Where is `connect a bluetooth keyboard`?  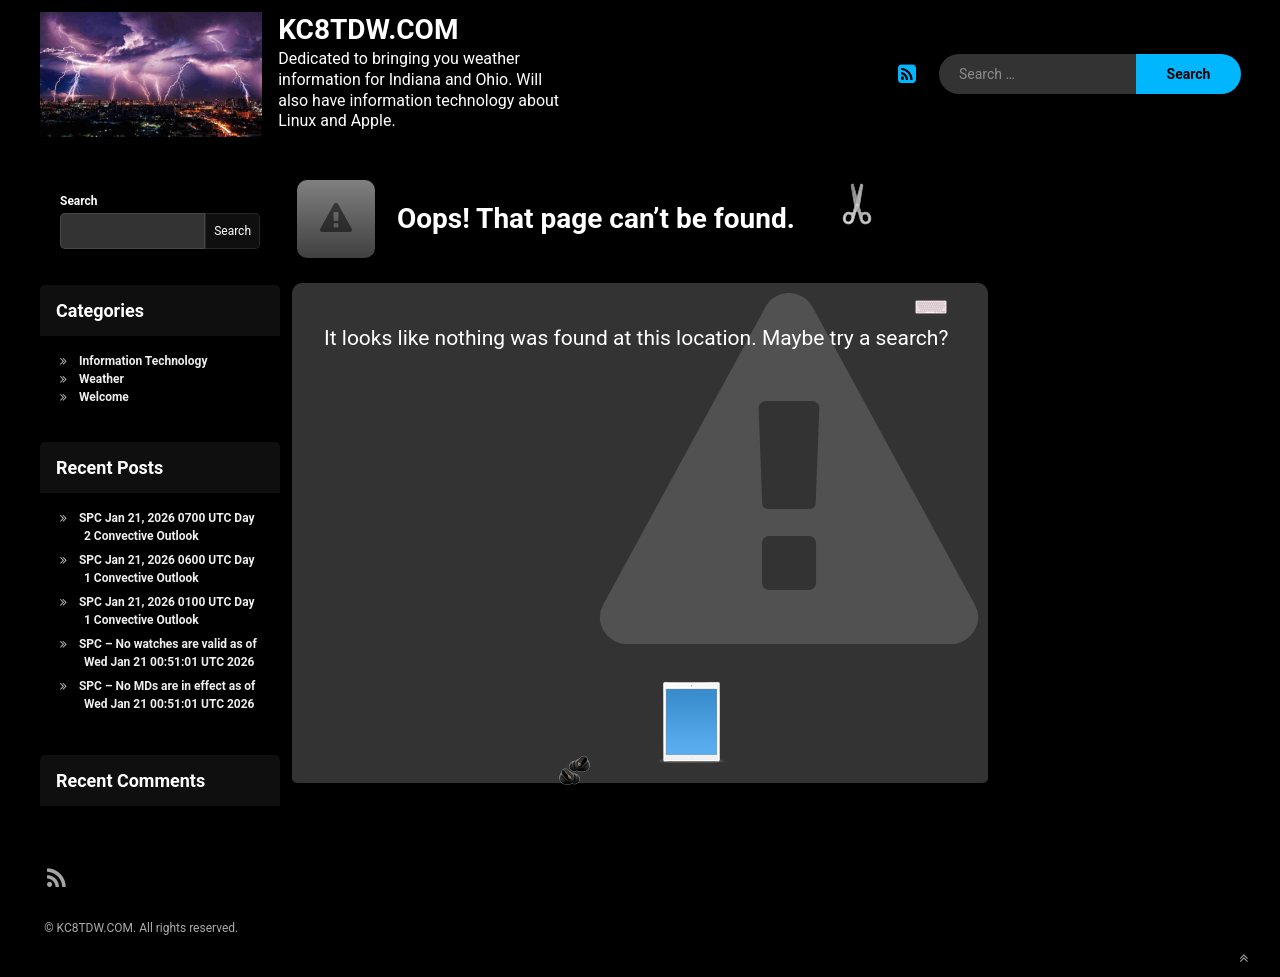
connect a bluetooth keyboard is located at coordinates (931, 307).